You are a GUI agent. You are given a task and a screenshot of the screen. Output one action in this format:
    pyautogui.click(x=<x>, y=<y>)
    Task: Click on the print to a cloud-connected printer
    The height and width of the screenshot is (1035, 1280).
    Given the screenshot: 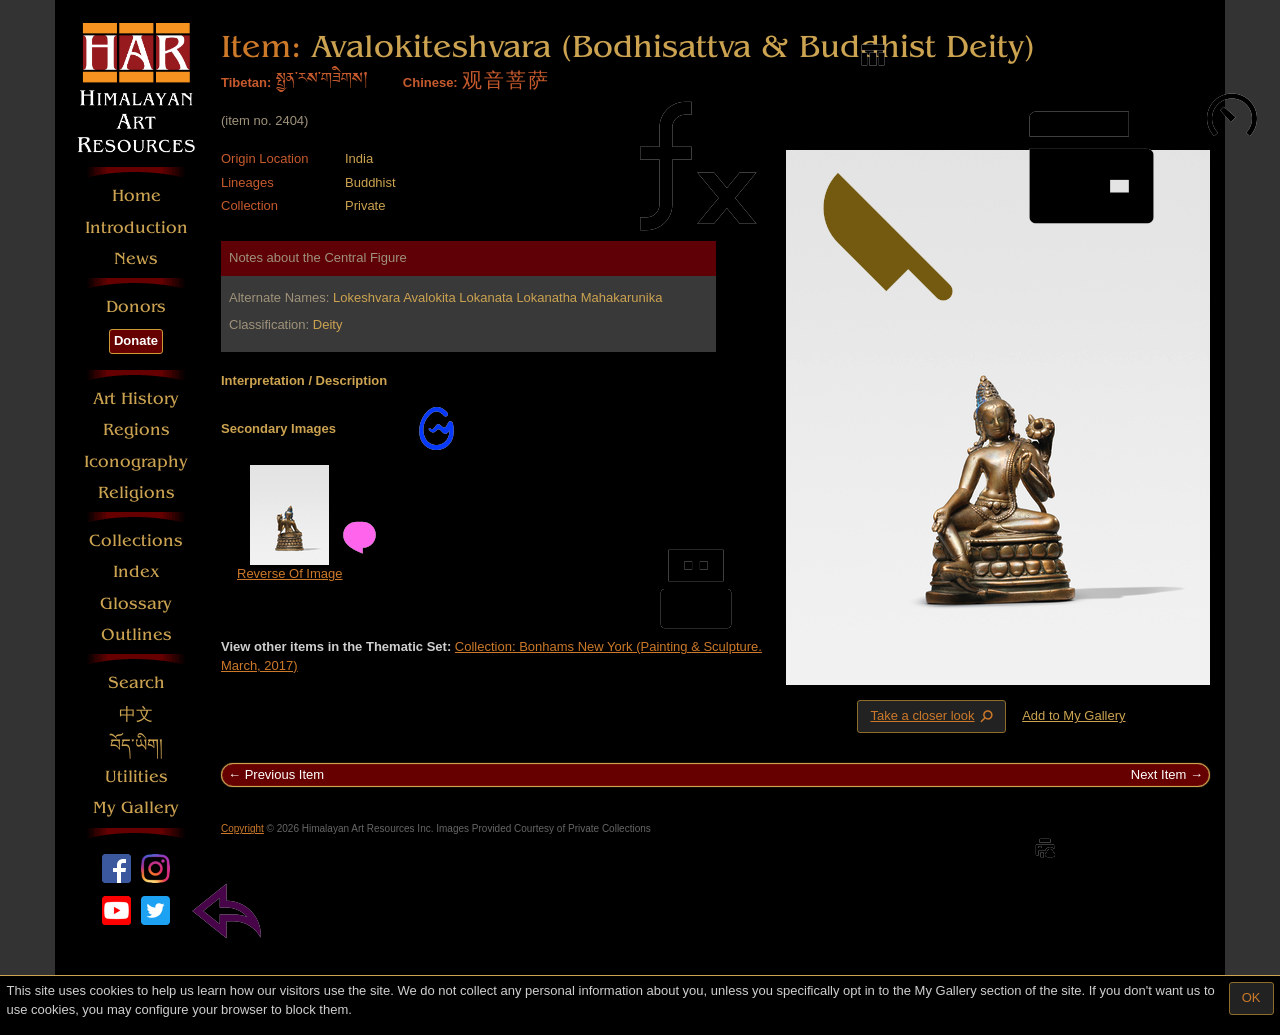 What is the action you would take?
    pyautogui.click(x=1045, y=848)
    